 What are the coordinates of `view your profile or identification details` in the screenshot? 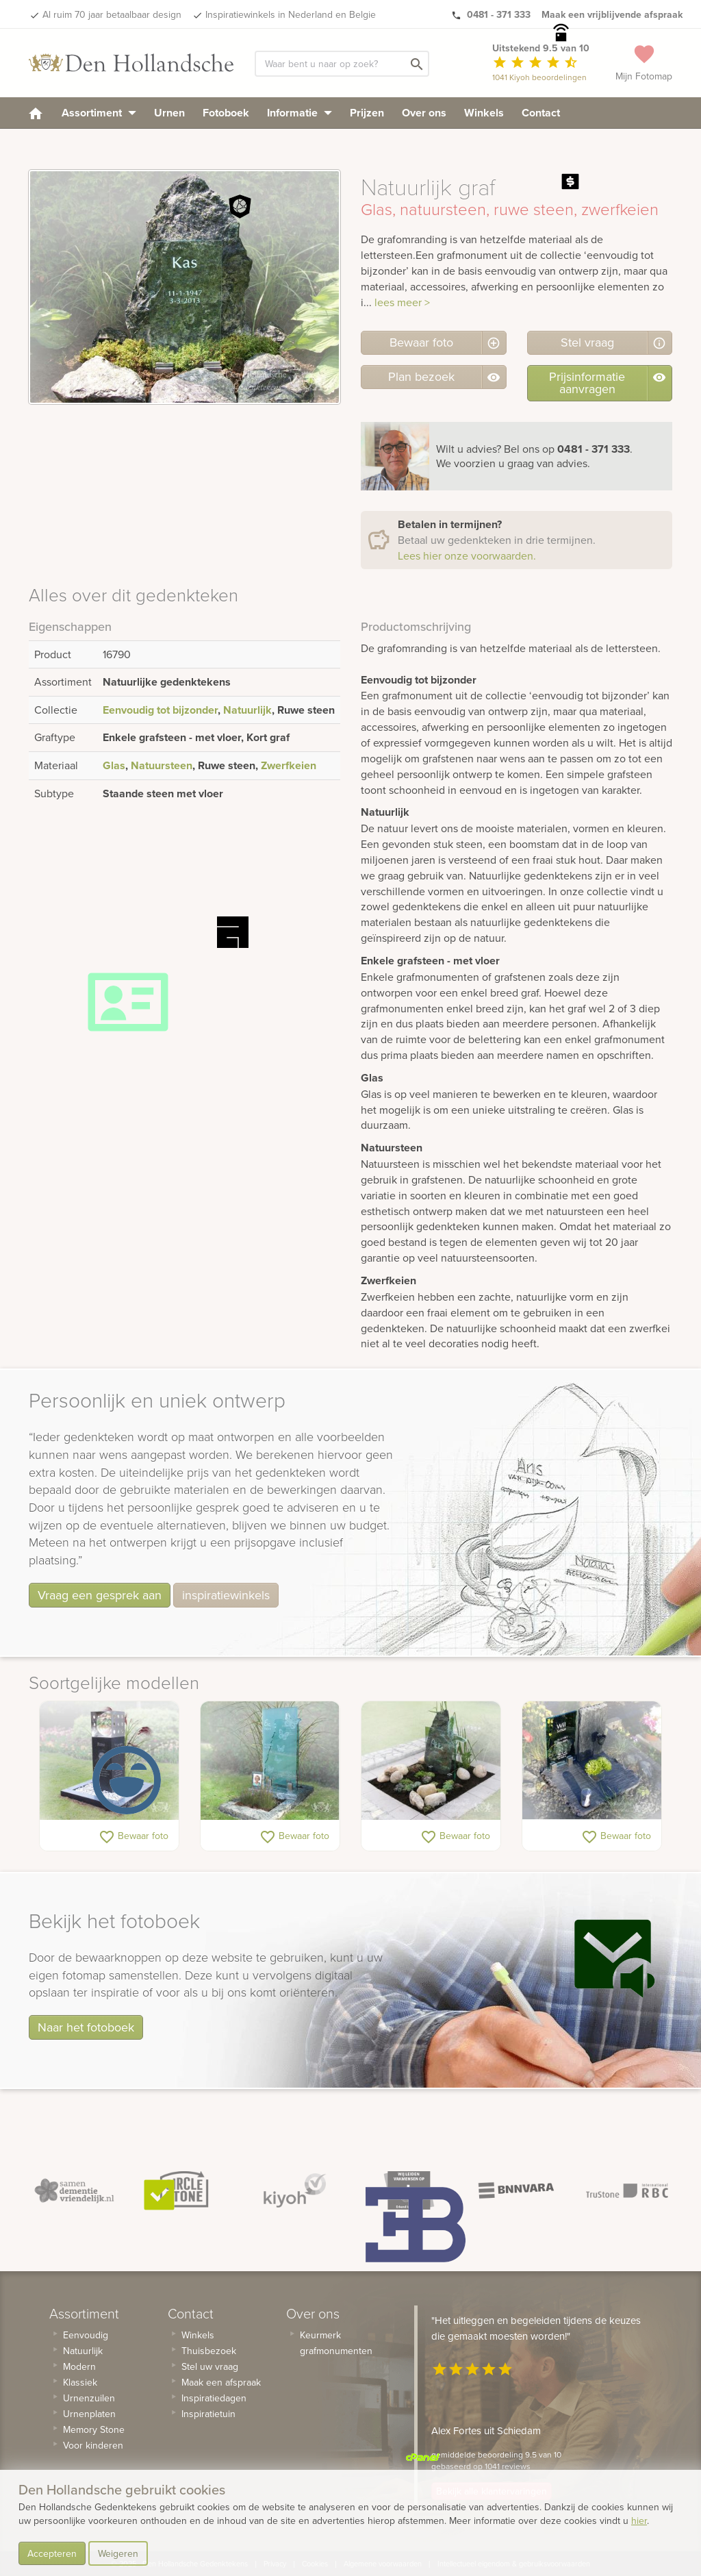 It's located at (128, 1002).